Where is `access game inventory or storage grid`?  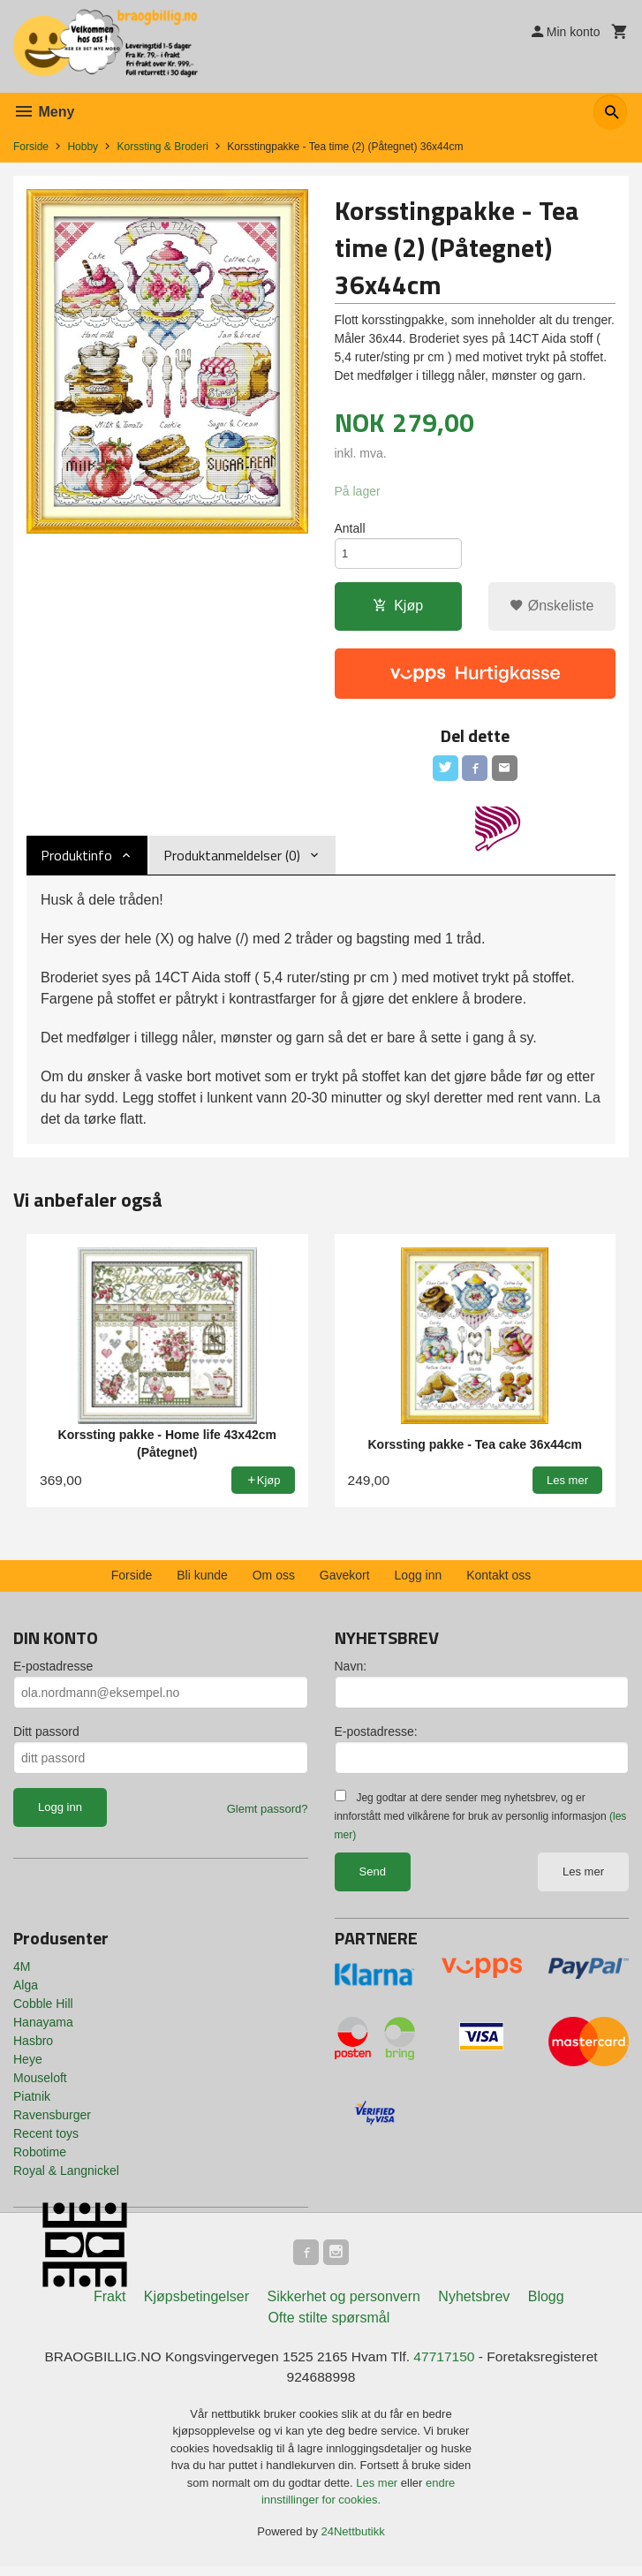 access game inventory or storage grid is located at coordinates (85, 2245).